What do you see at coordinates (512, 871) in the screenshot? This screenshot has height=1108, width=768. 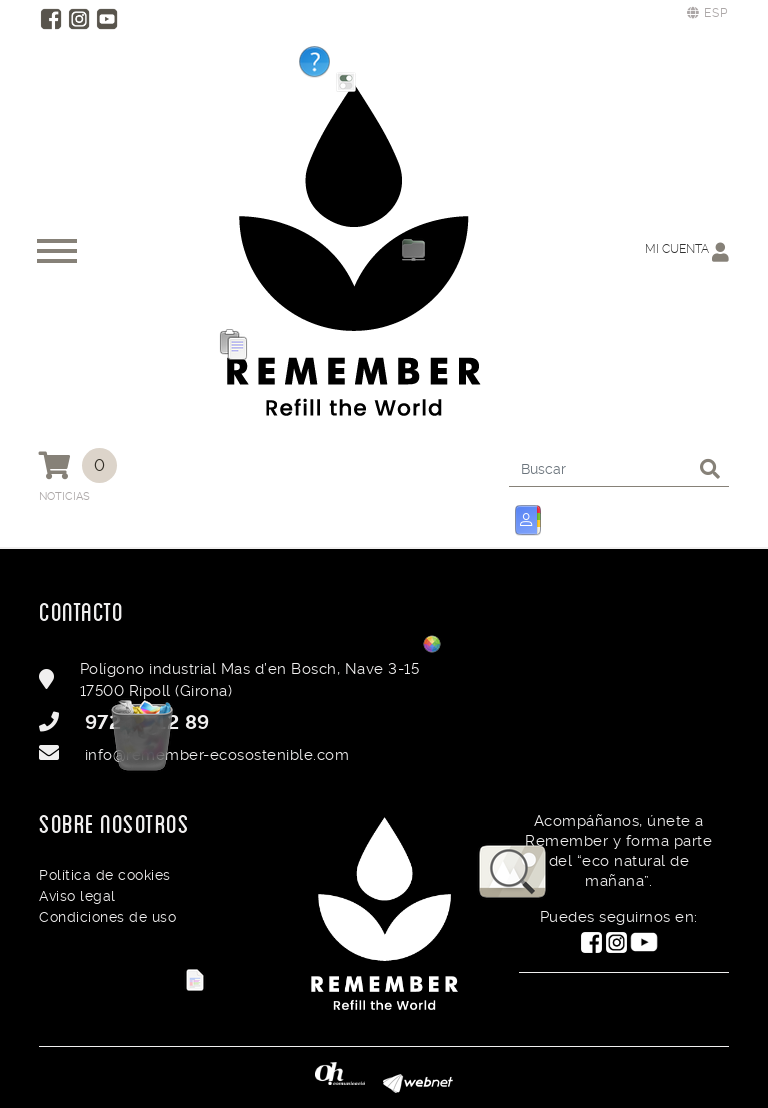 I see `open eye of mate image viewer application` at bounding box center [512, 871].